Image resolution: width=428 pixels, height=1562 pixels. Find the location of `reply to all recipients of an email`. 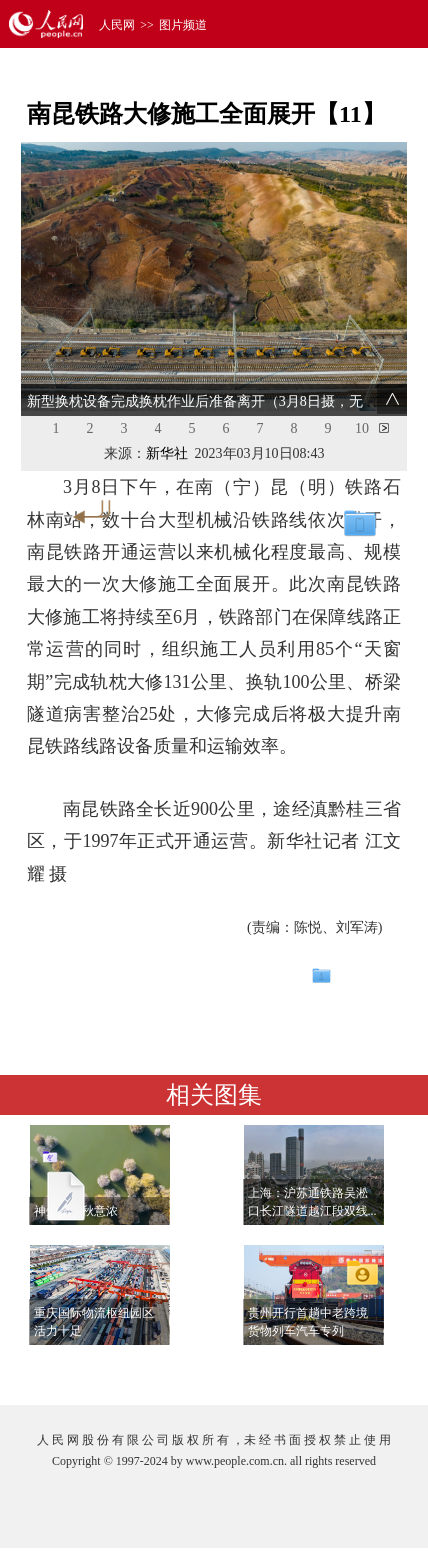

reply to all recipients of an email is located at coordinates (91, 509).